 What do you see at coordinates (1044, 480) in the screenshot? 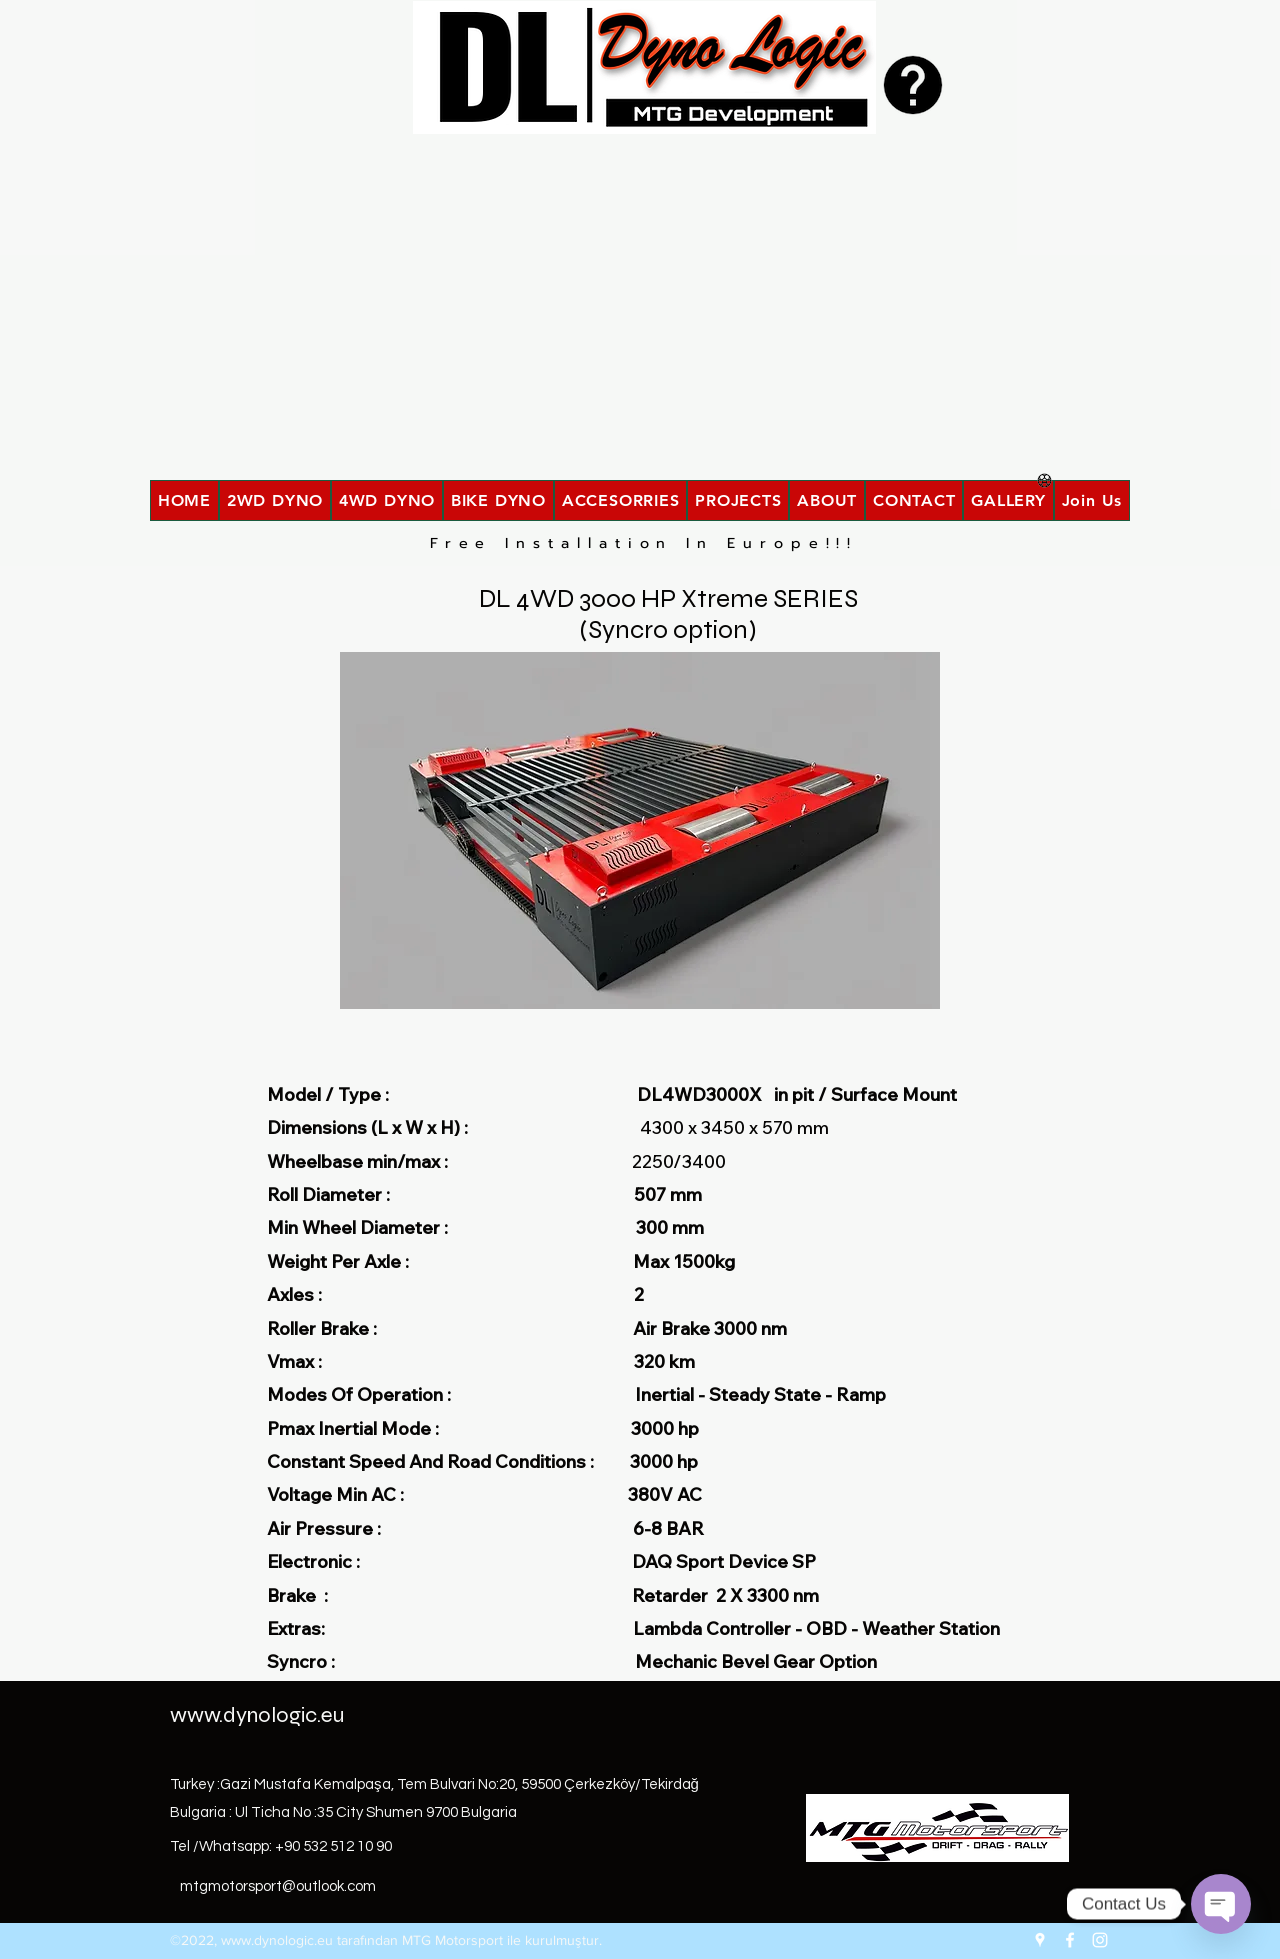
I see `access sports or football content` at bounding box center [1044, 480].